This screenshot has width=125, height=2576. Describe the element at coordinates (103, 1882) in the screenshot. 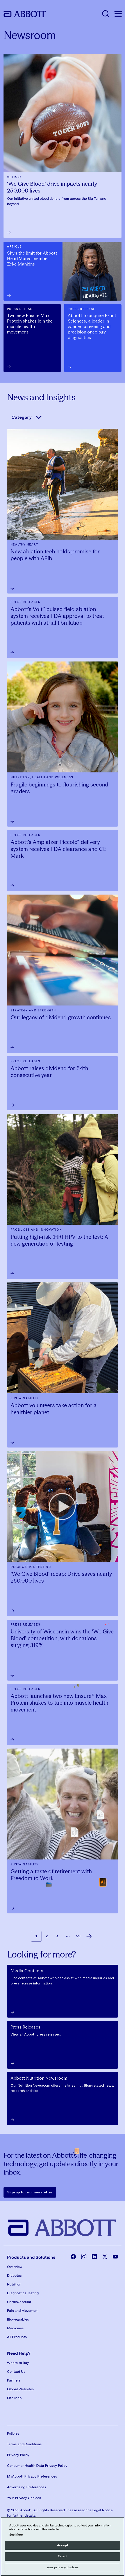

I see `open an Adobe Illustrator file` at that location.